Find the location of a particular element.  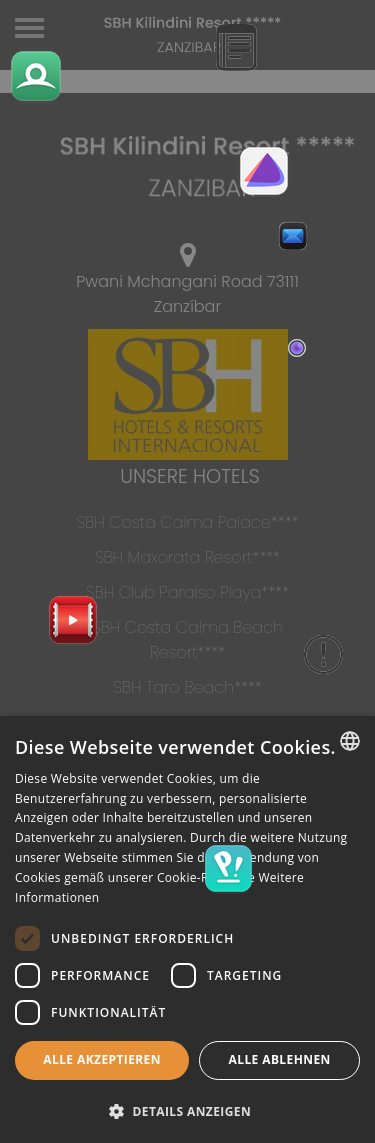

open the camera app is located at coordinates (297, 348).